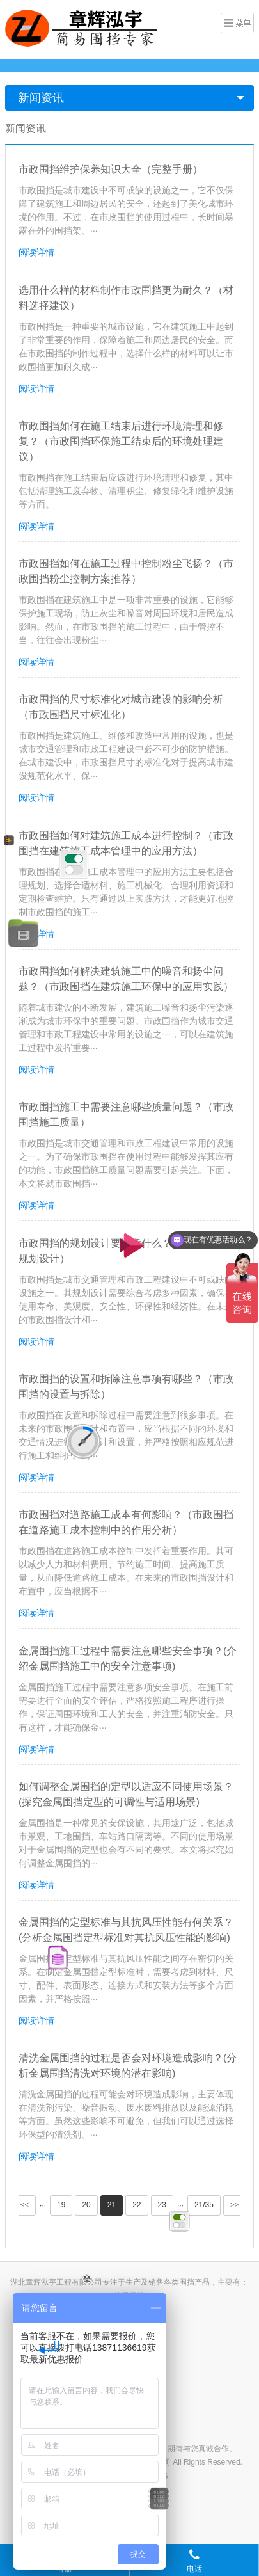 The height and width of the screenshot is (2576, 259). Describe the element at coordinates (87, 2279) in the screenshot. I see `open the software updater application` at that location.